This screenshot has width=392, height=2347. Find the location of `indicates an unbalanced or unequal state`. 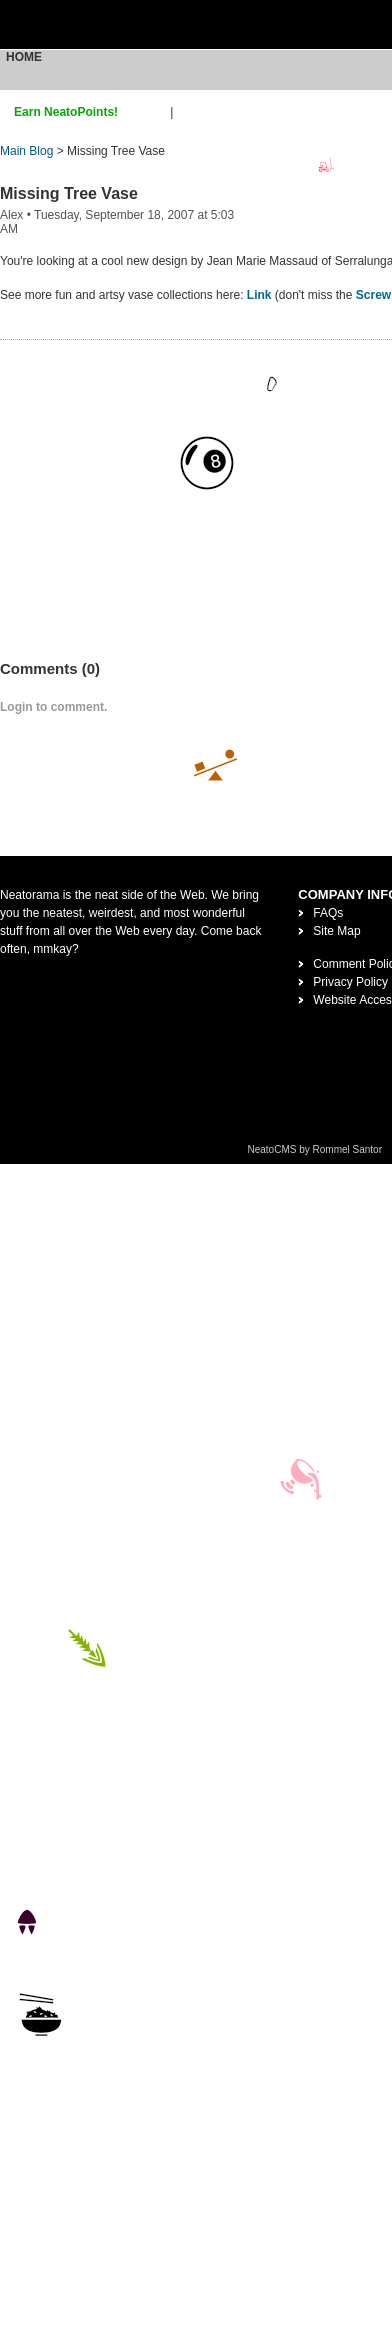

indicates an unbalanced or unequal state is located at coordinates (215, 758).